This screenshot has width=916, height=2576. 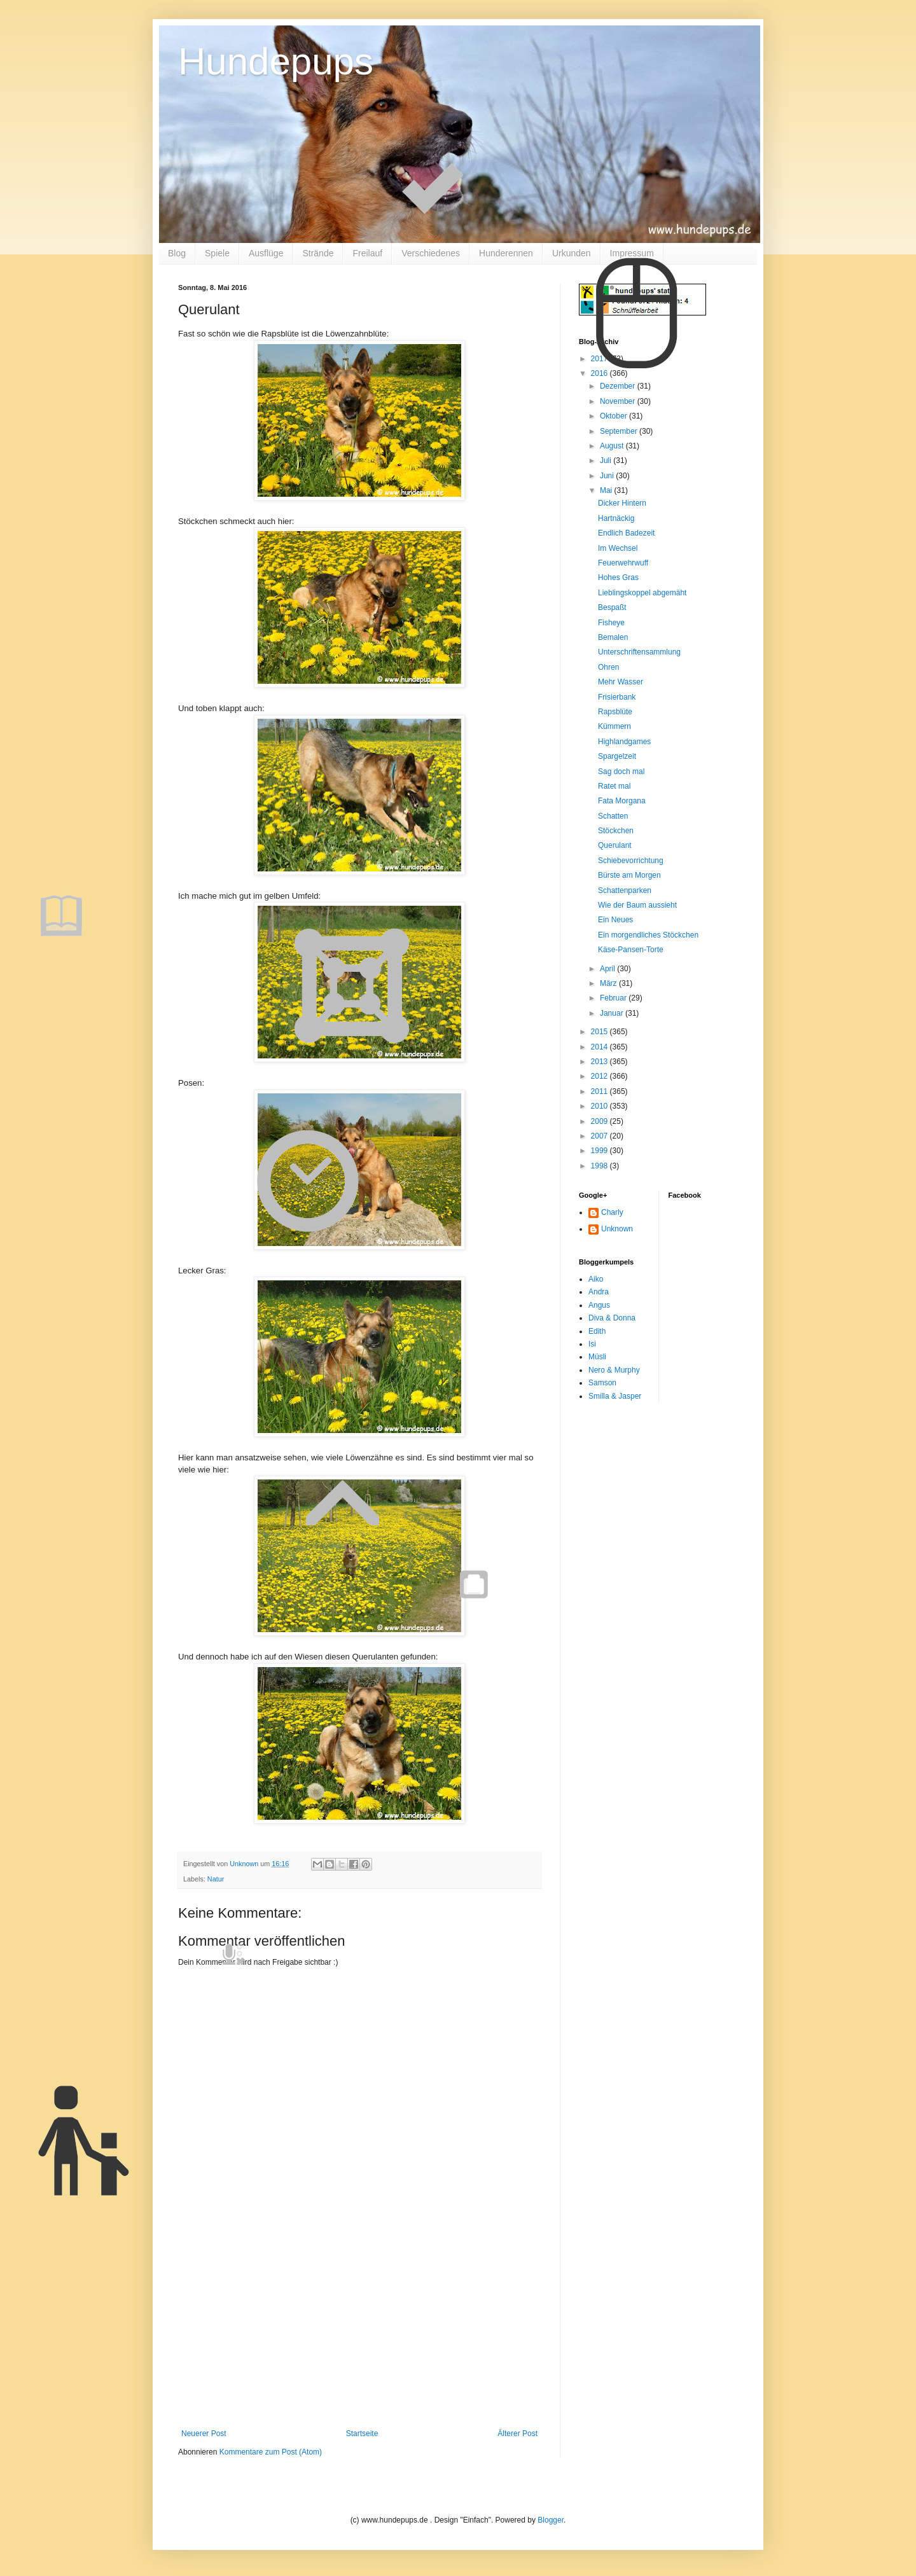 I want to click on mouse input device settings, so click(x=640, y=309).